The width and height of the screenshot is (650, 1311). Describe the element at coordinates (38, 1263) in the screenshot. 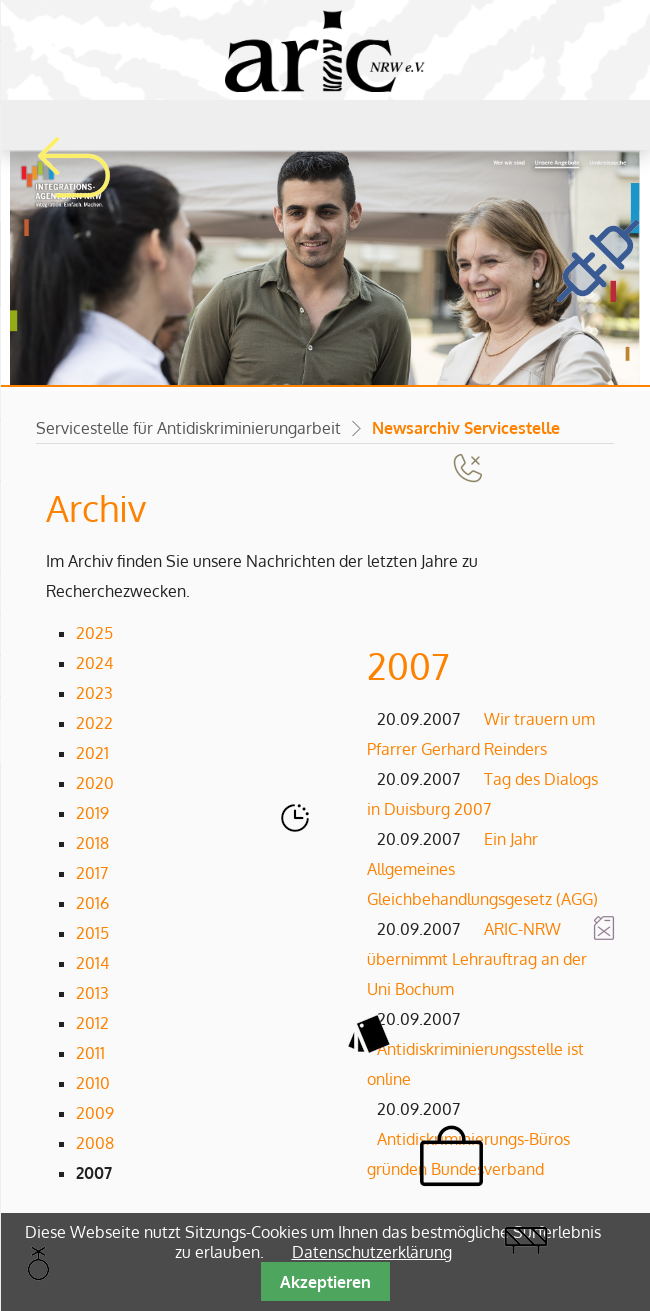

I see `indicates nonbinary gender identity option` at that location.